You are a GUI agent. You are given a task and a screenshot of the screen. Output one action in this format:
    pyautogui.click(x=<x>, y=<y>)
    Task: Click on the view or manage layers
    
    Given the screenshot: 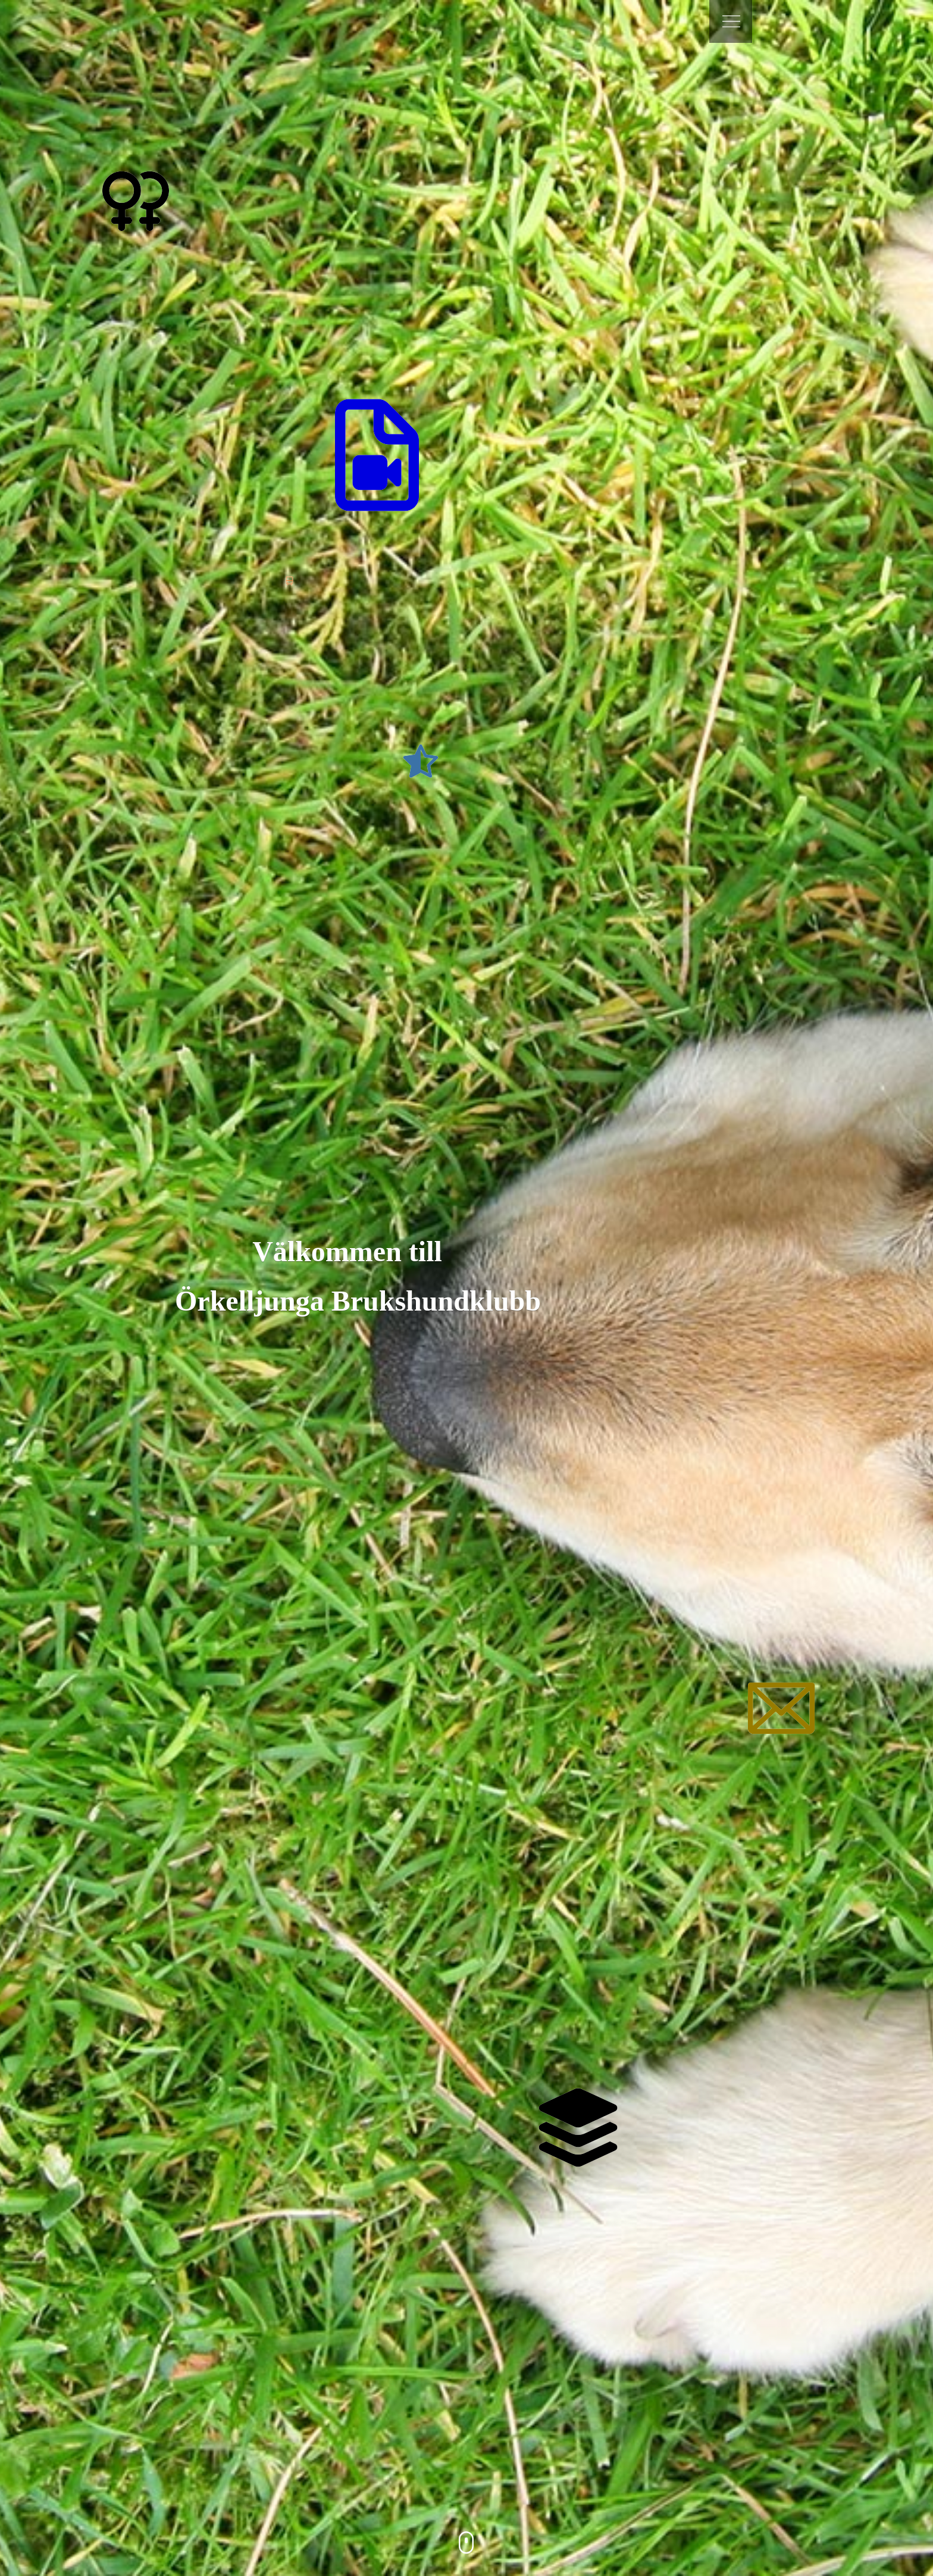 What is the action you would take?
    pyautogui.click(x=578, y=2127)
    